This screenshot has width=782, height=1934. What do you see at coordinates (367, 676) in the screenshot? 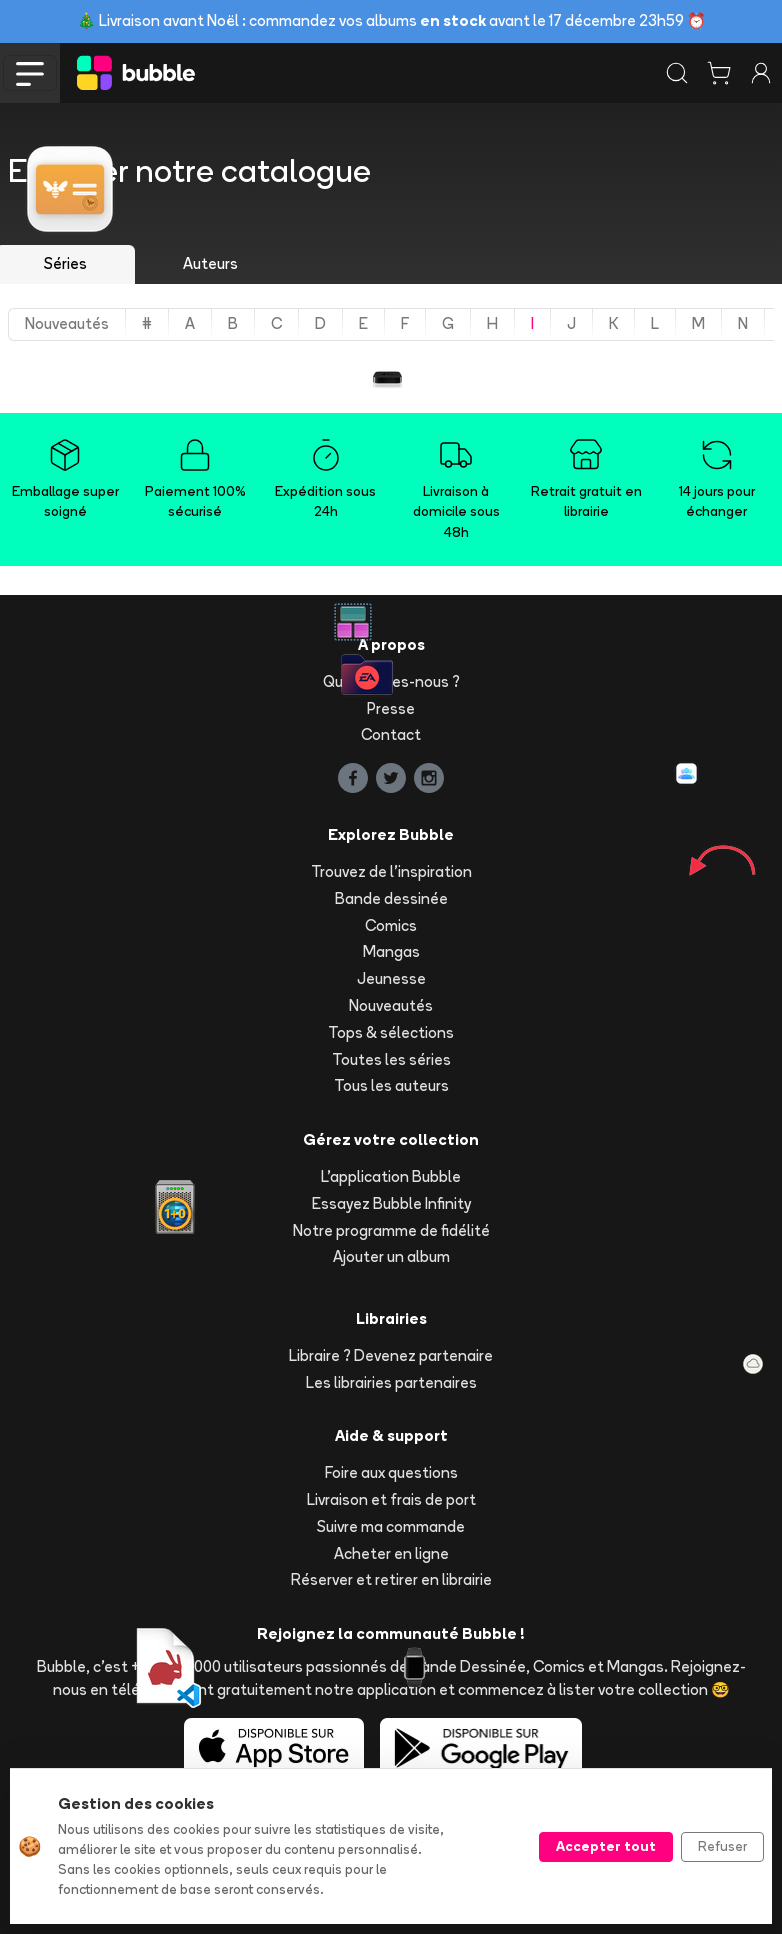
I see `folder for EA (Electronic Arts) games or applications` at bounding box center [367, 676].